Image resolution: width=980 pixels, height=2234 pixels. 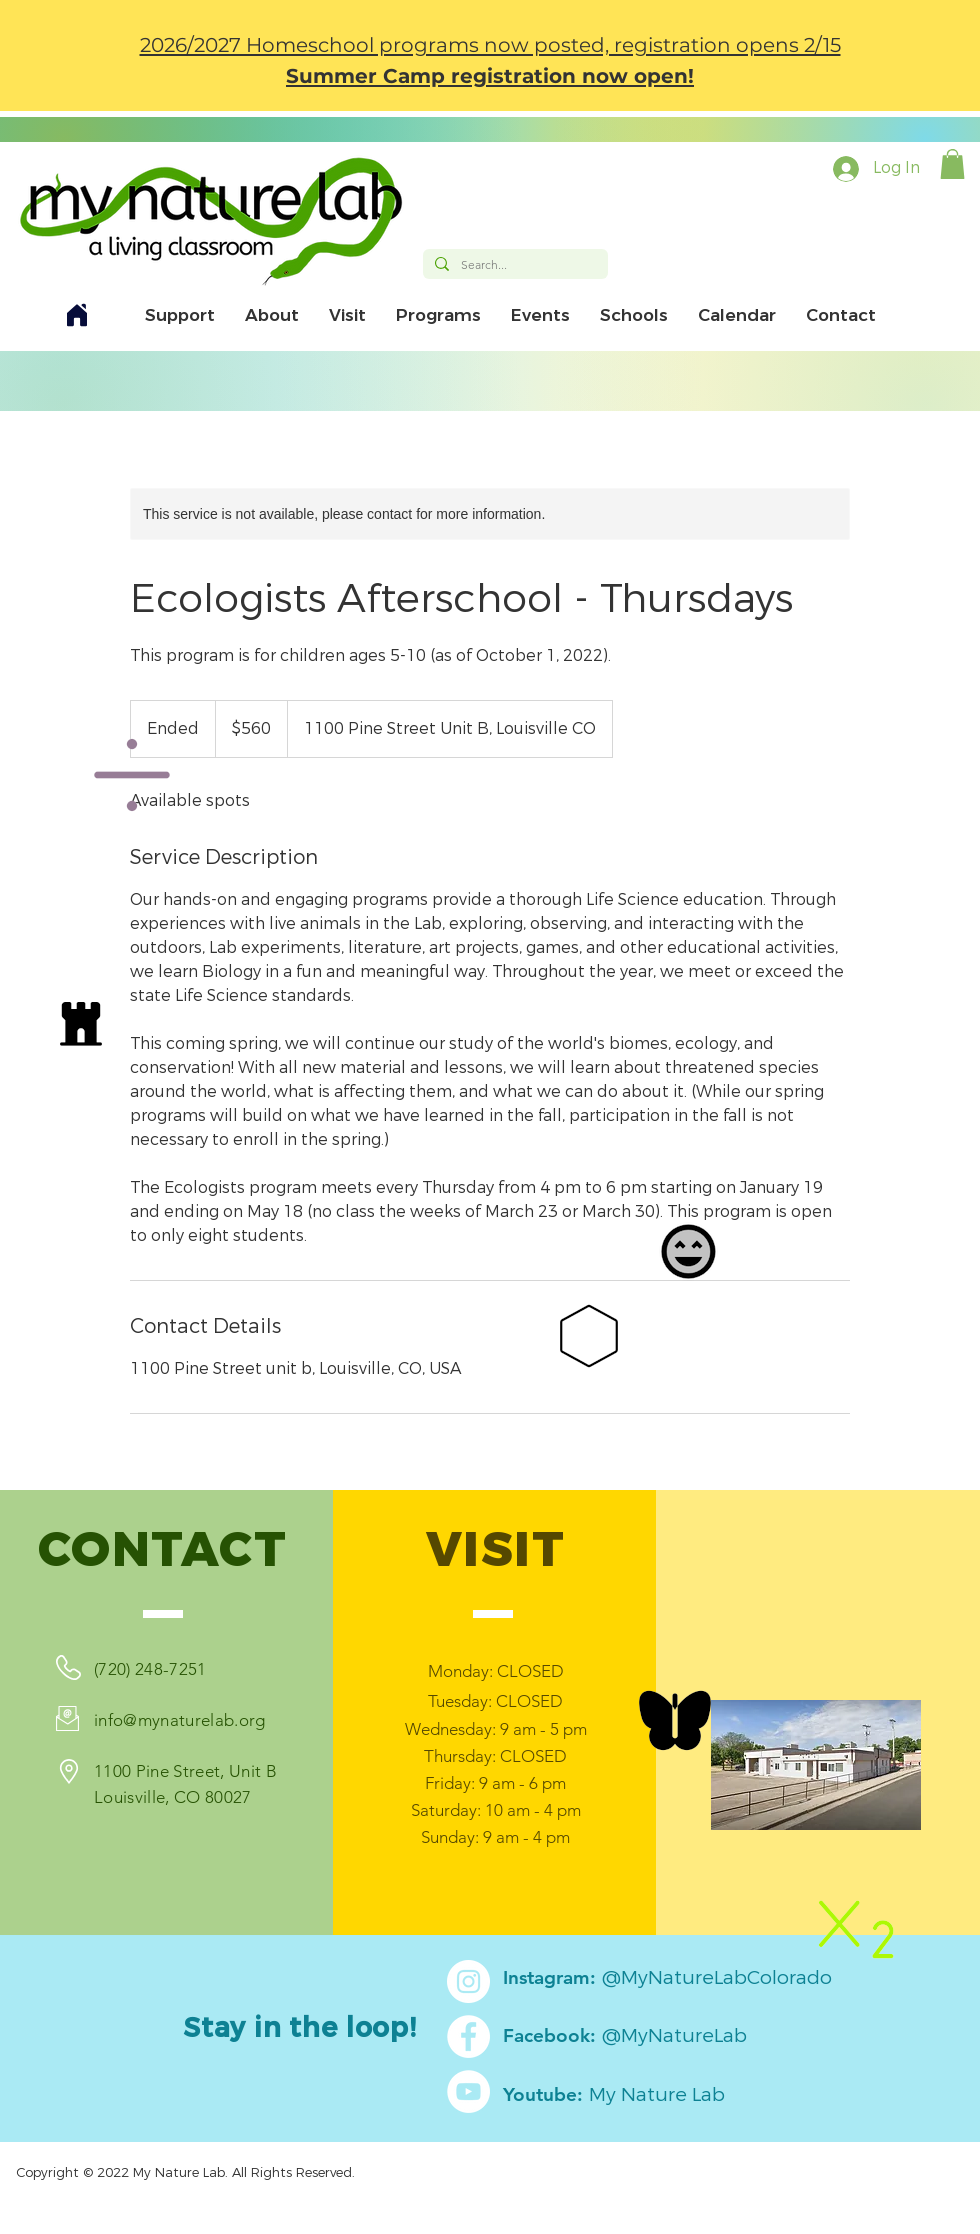 I want to click on perform a division calculation, so click(x=132, y=775).